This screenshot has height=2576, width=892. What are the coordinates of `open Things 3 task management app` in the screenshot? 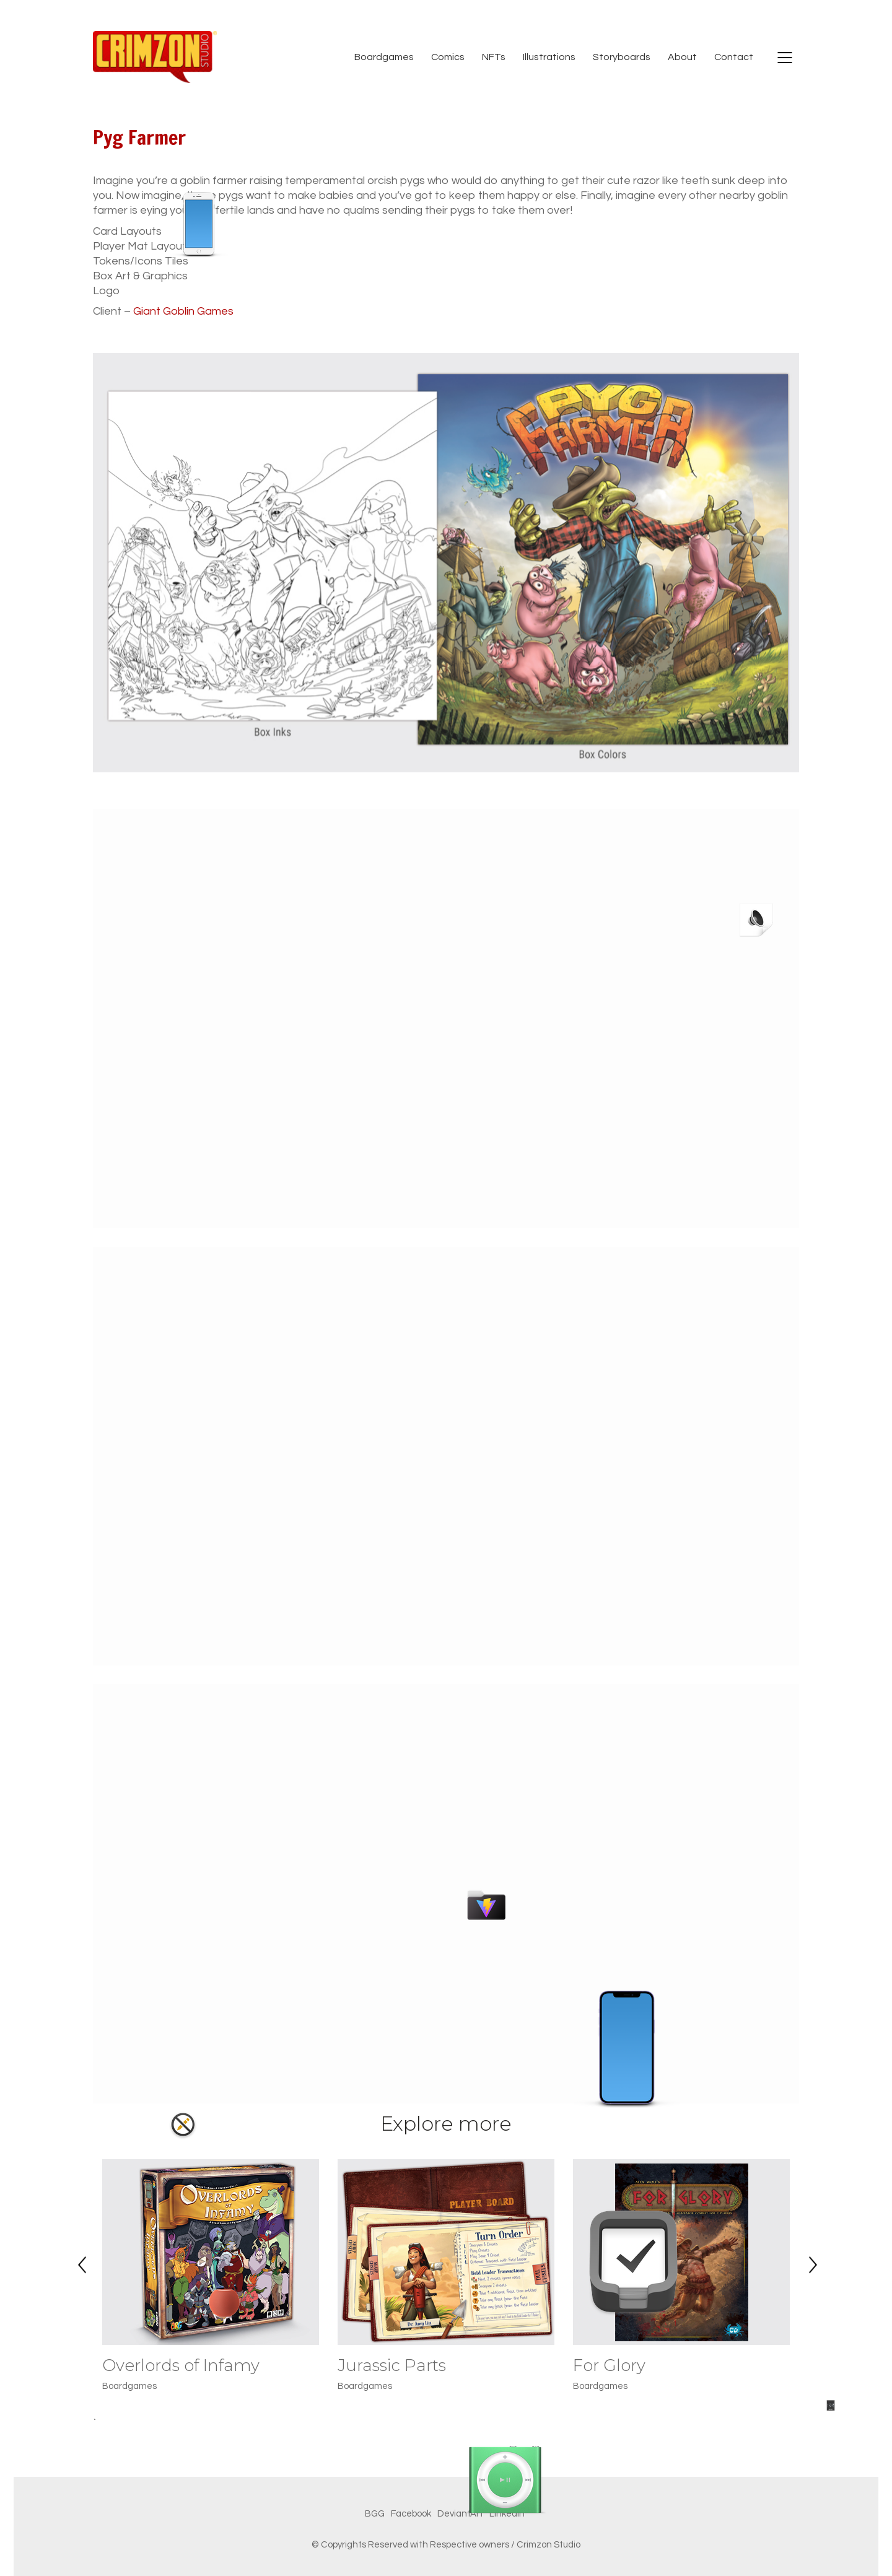 It's located at (633, 2261).